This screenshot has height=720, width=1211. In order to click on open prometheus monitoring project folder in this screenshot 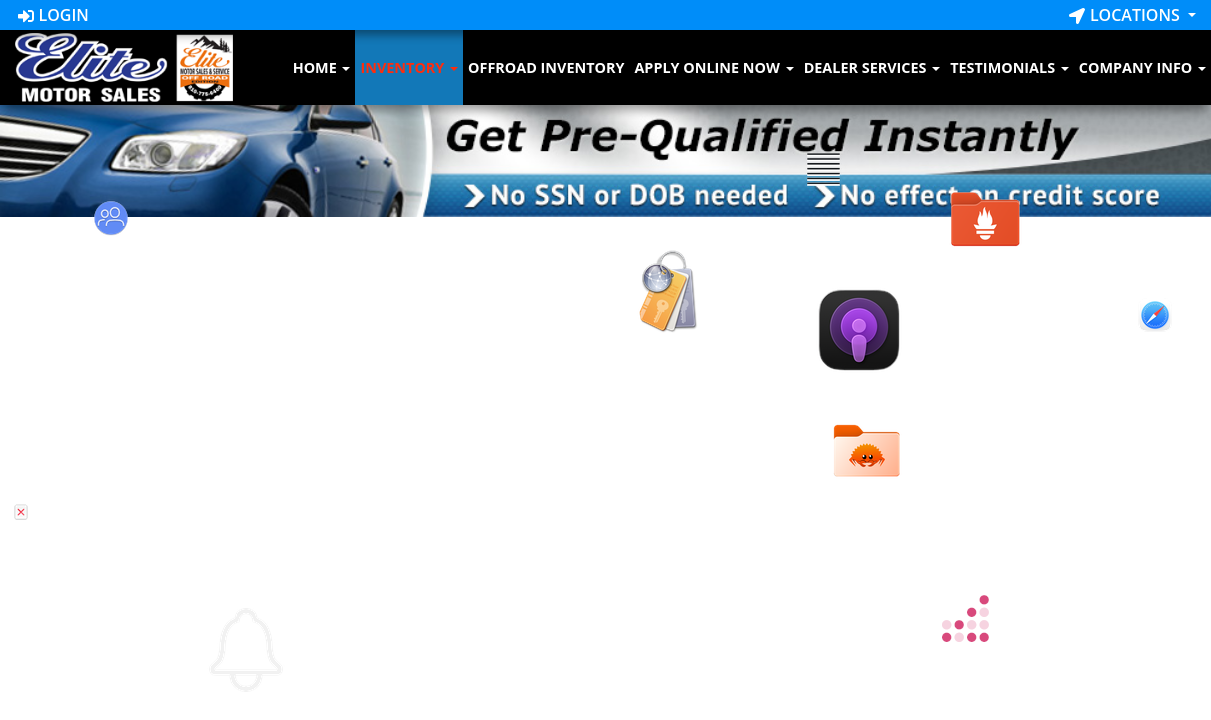, I will do `click(985, 221)`.